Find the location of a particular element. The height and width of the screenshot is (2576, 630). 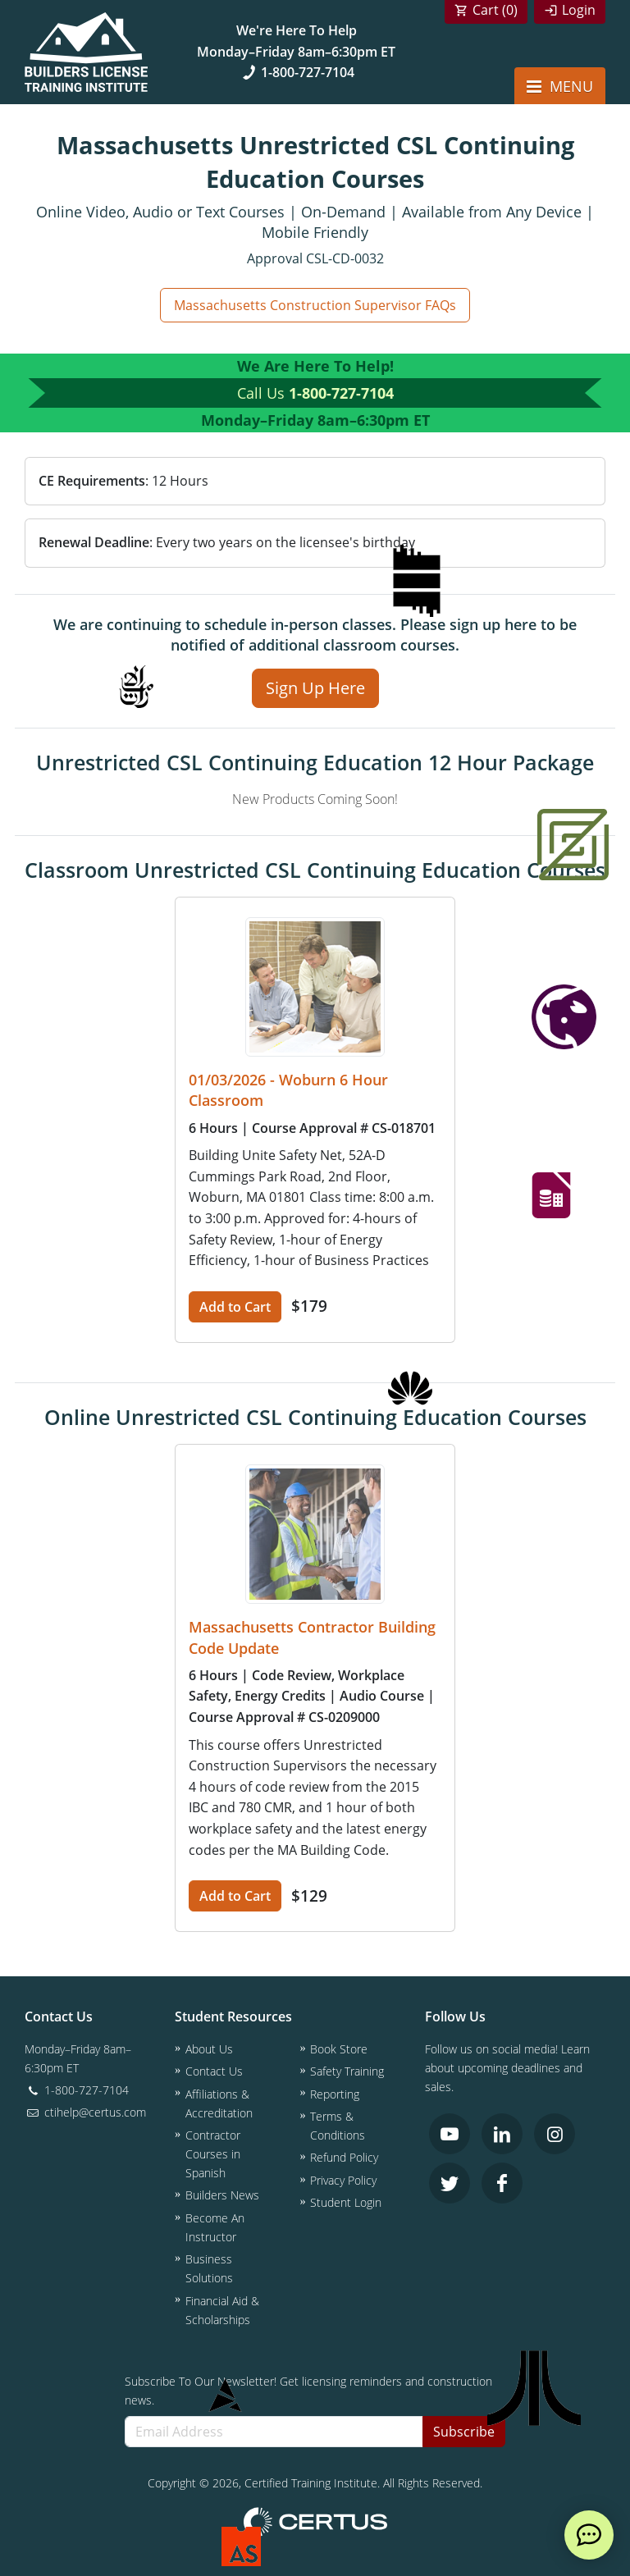

emirates airline logo is located at coordinates (136, 687).